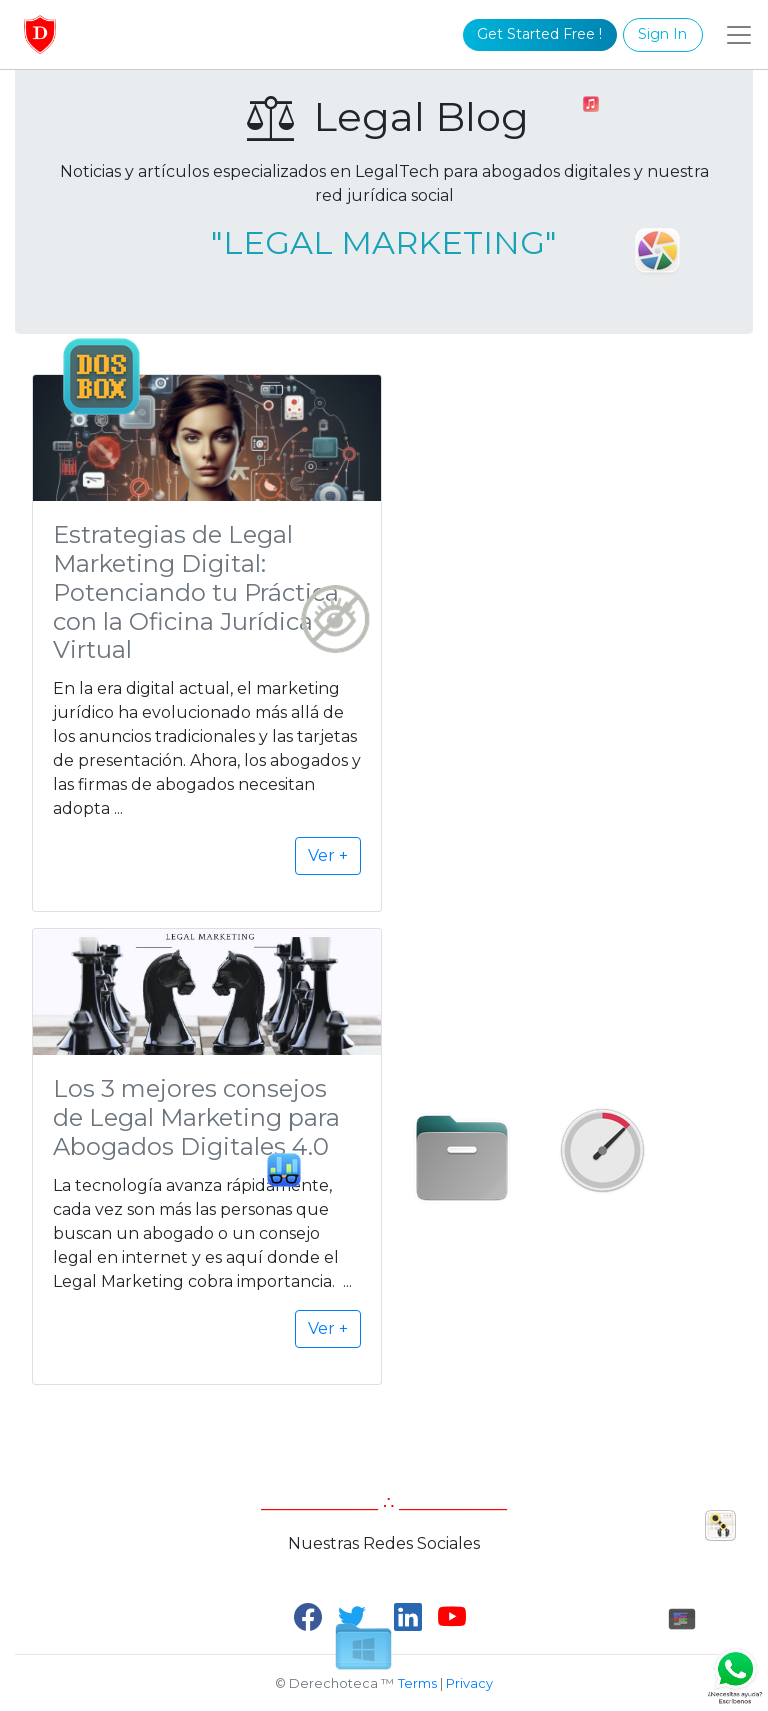 The height and width of the screenshot is (1711, 768). Describe the element at coordinates (462, 1158) in the screenshot. I see `open the file manager` at that location.